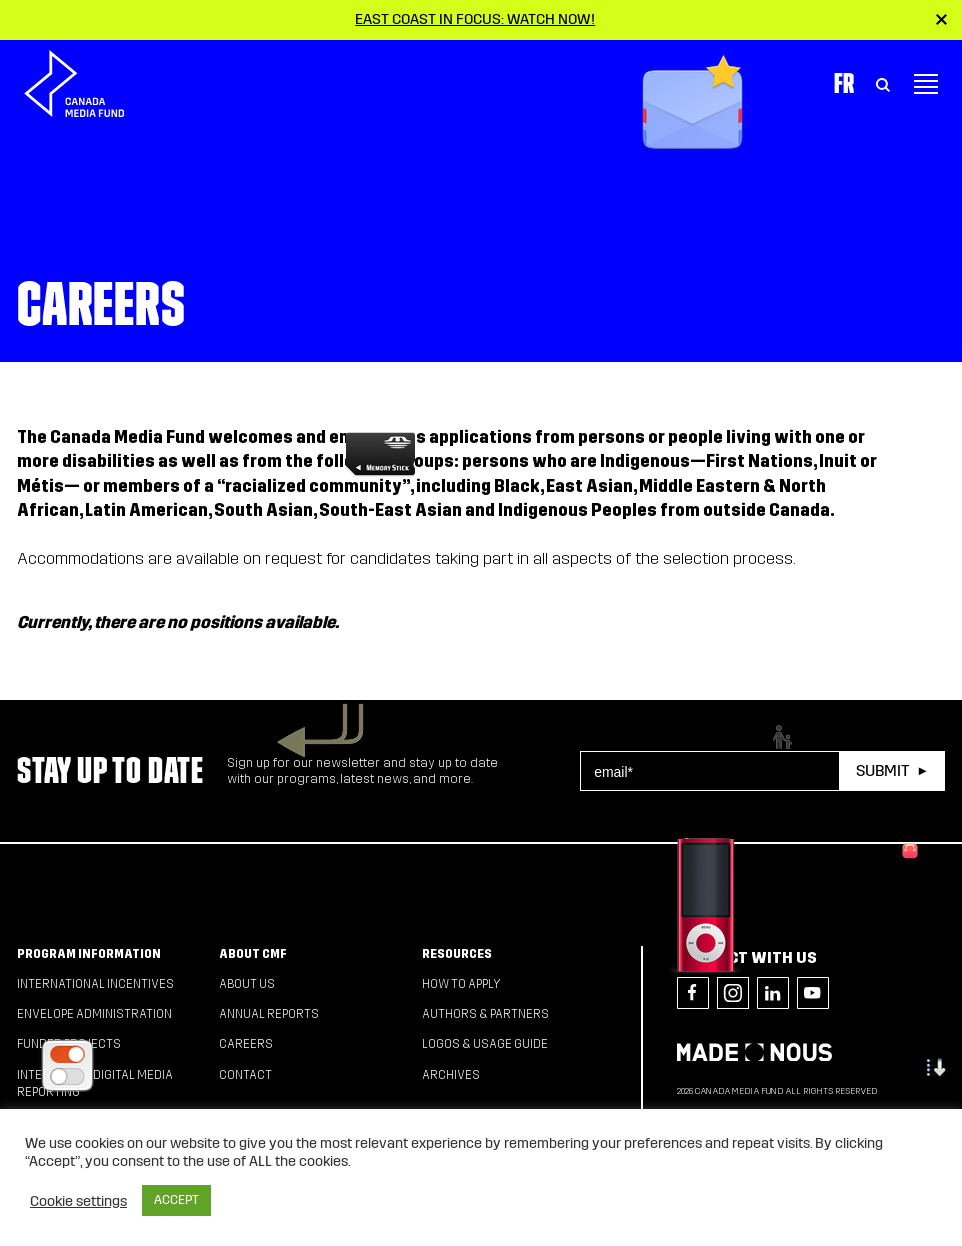 Image resolution: width=962 pixels, height=1246 pixels. What do you see at coordinates (380, 454) in the screenshot?
I see `access memory stick storage device` at bounding box center [380, 454].